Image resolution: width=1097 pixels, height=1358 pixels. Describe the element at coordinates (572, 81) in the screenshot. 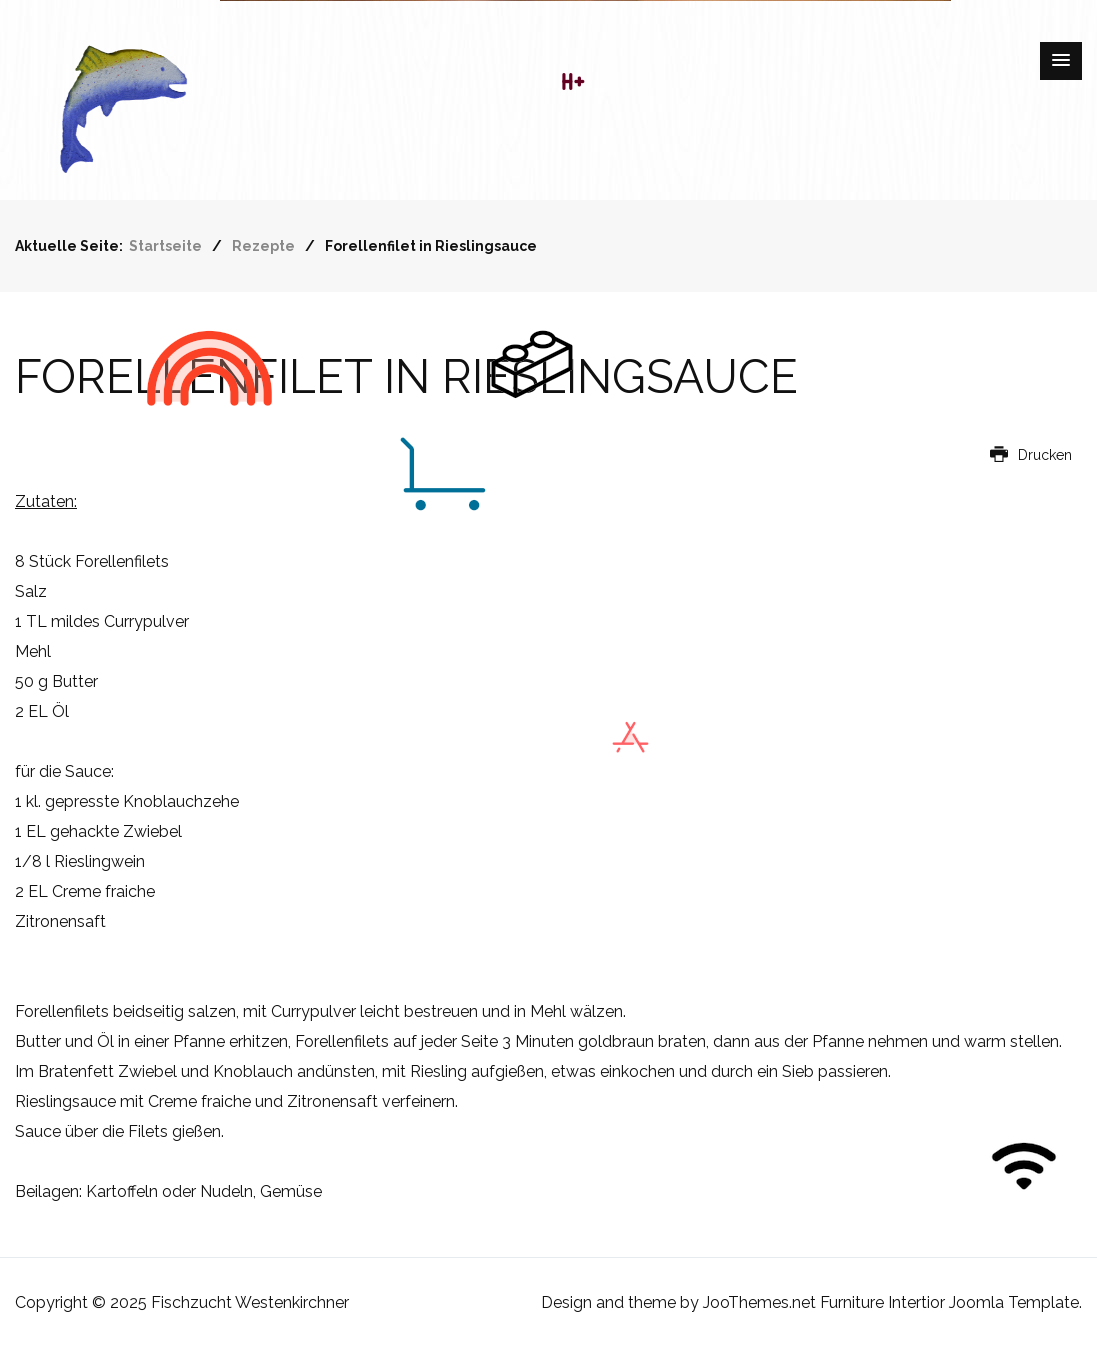

I see `indicates H+ (HSPA+) mobile network connection` at that location.